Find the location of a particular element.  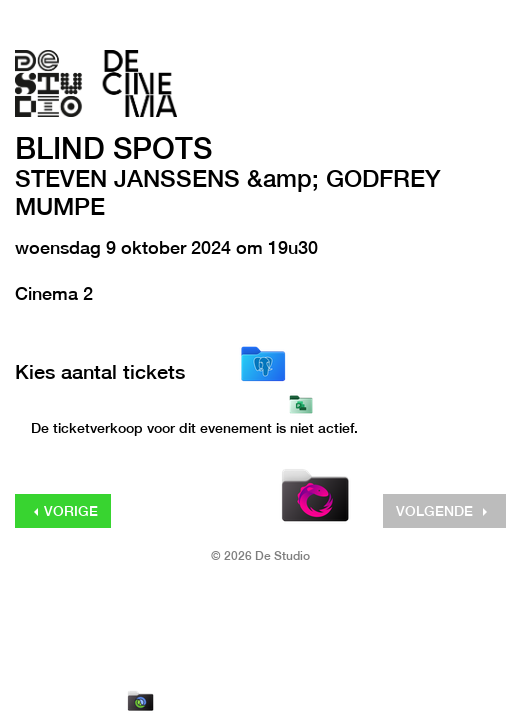

open microsoft project files folder is located at coordinates (301, 405).